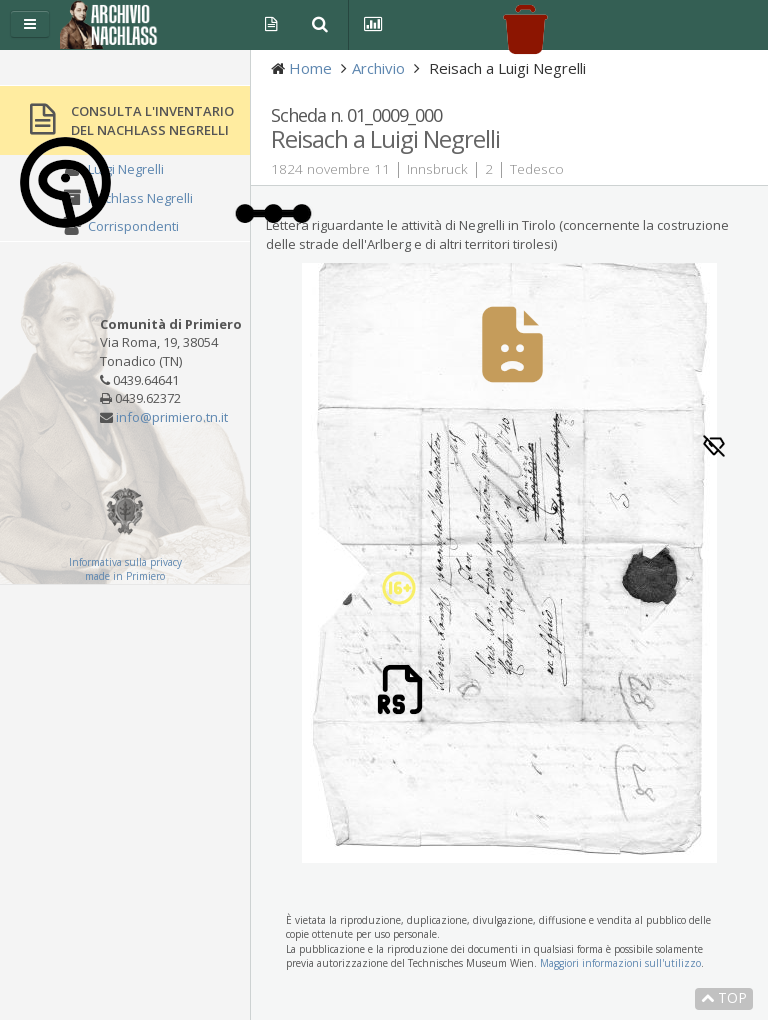 The width and height of the screenshot is (768, 1020). Describe the element at coordinates (273, 213) in the screenshot. I see `adjust values on a linear scale or slider` at that location.